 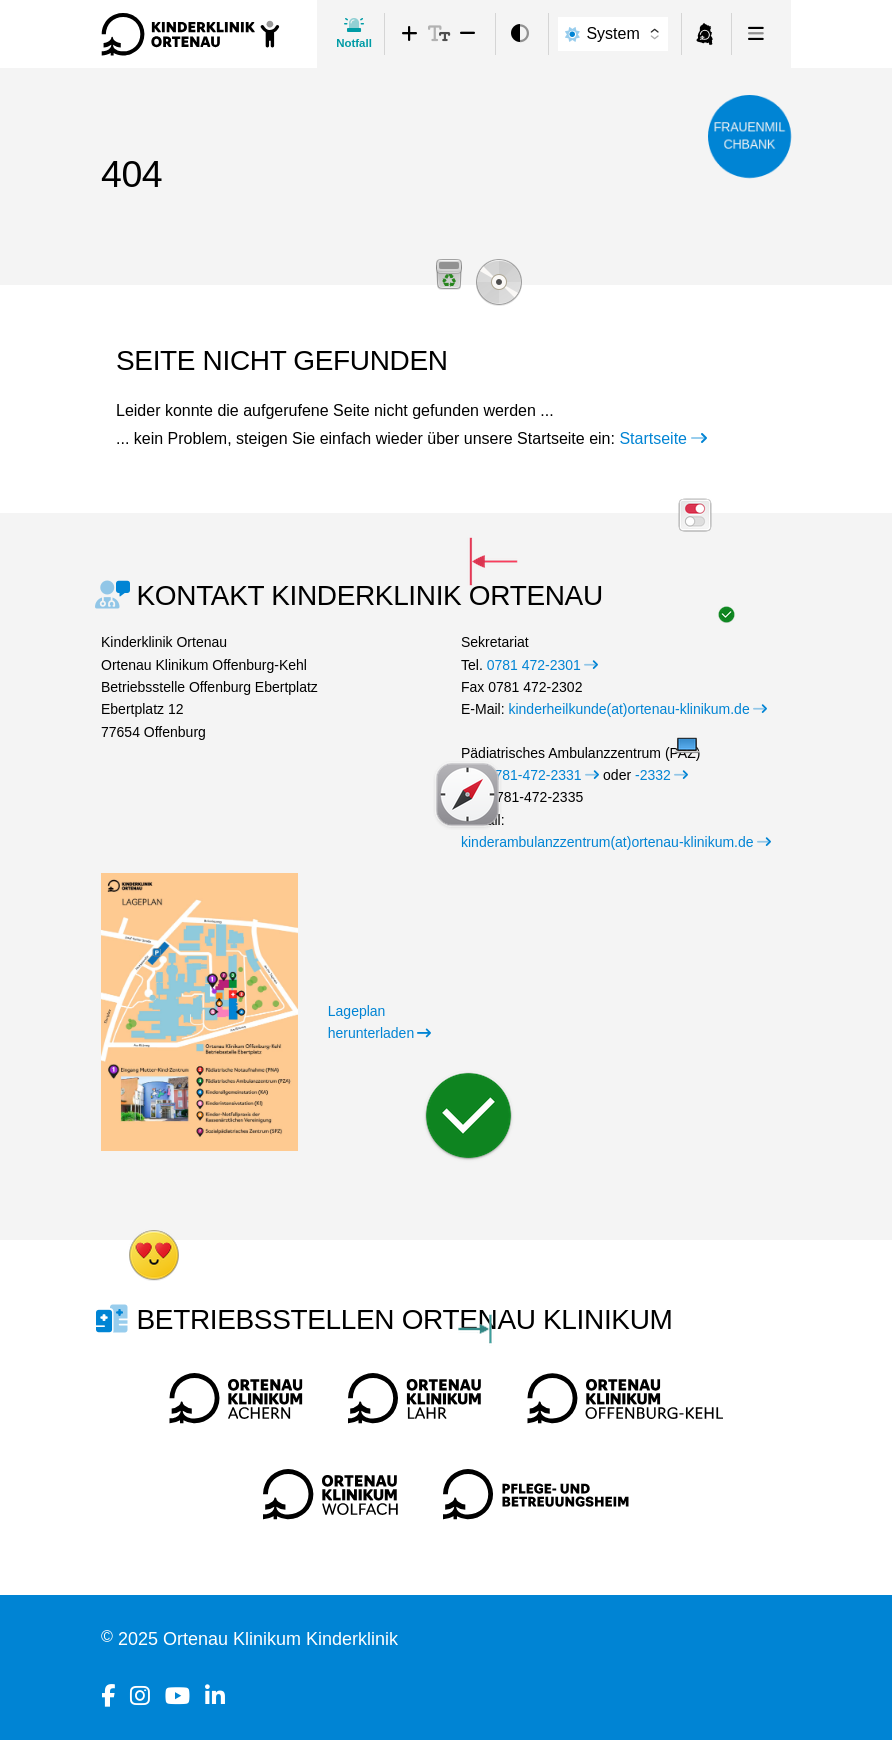 What do you see at coordinates (468, 1115) in the screenshot?
I see `dropbox file is synced and up to date` at bounding box center [468, 1115].